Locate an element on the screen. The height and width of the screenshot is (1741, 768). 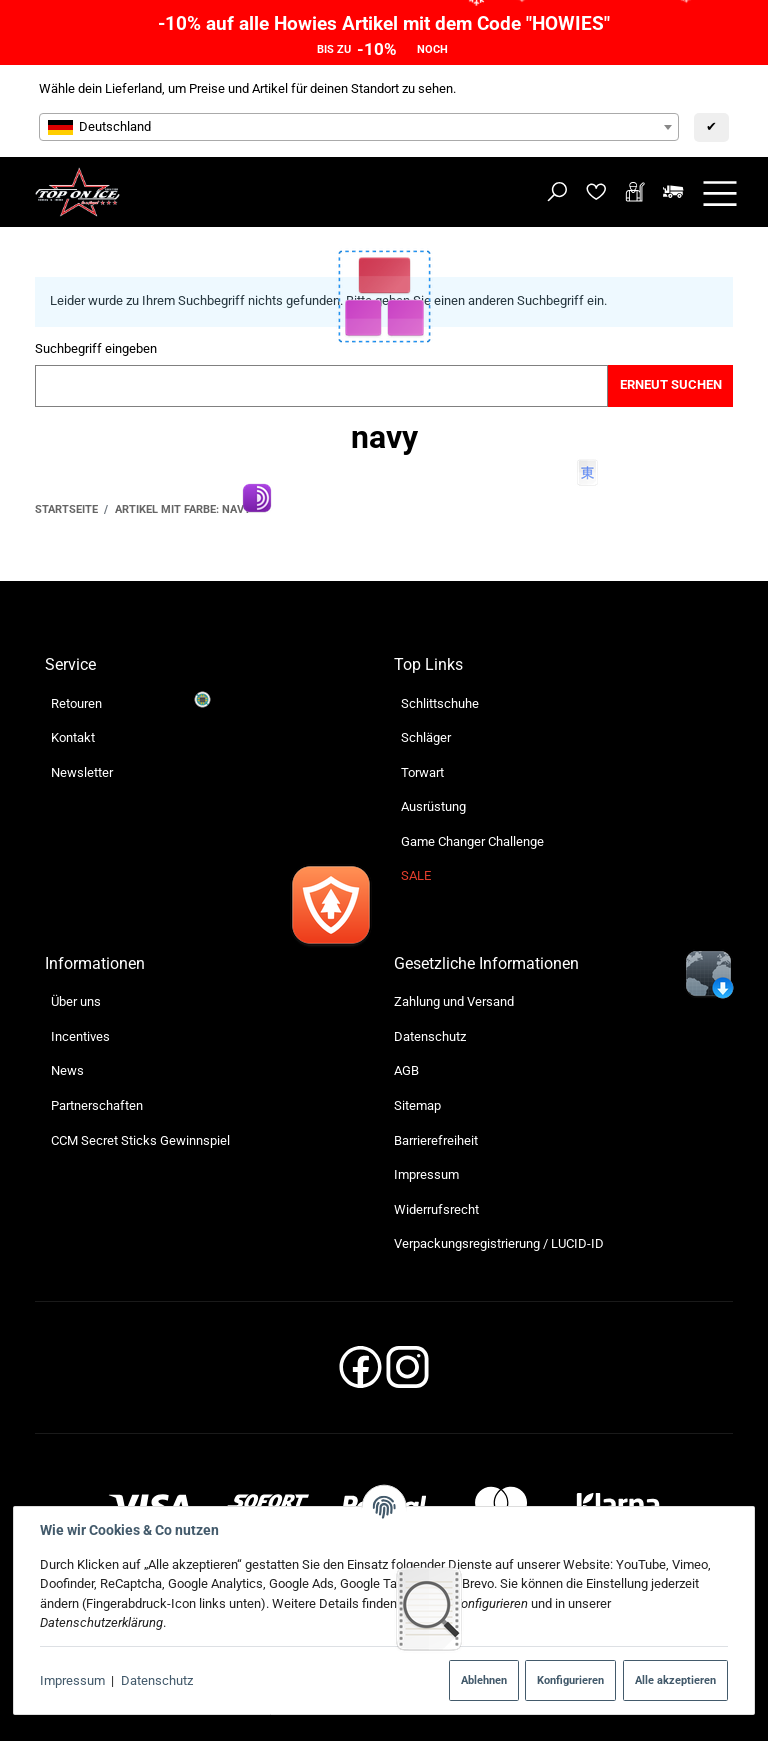
open gnome logs application is located at coordinates (429, 1609).